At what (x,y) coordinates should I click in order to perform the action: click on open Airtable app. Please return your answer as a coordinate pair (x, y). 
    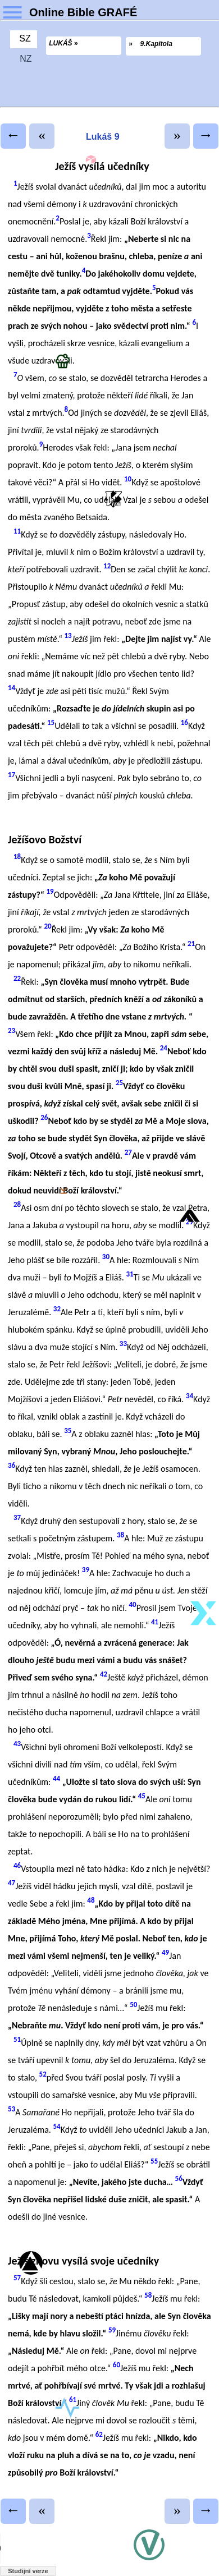
    Looking at the image, I should click on (91, 159).